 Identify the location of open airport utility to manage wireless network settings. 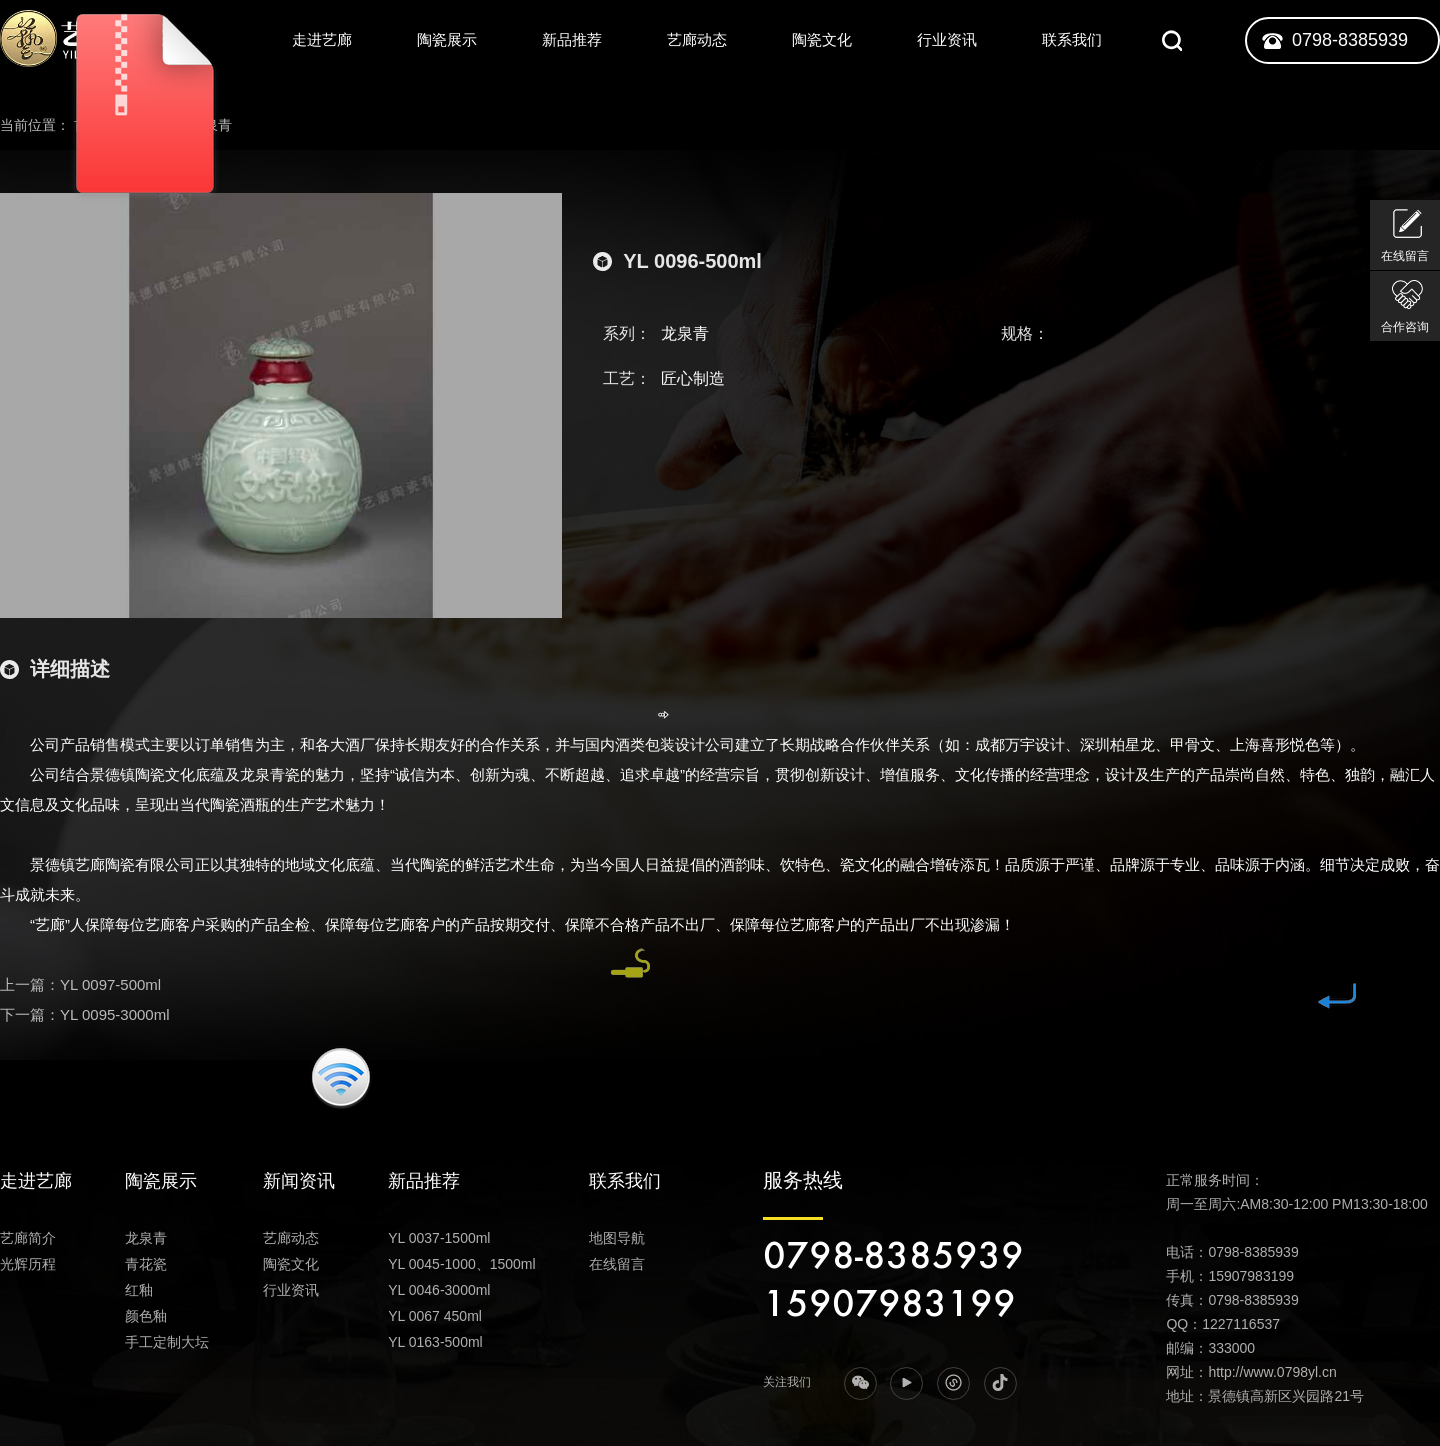
(341, 1077).